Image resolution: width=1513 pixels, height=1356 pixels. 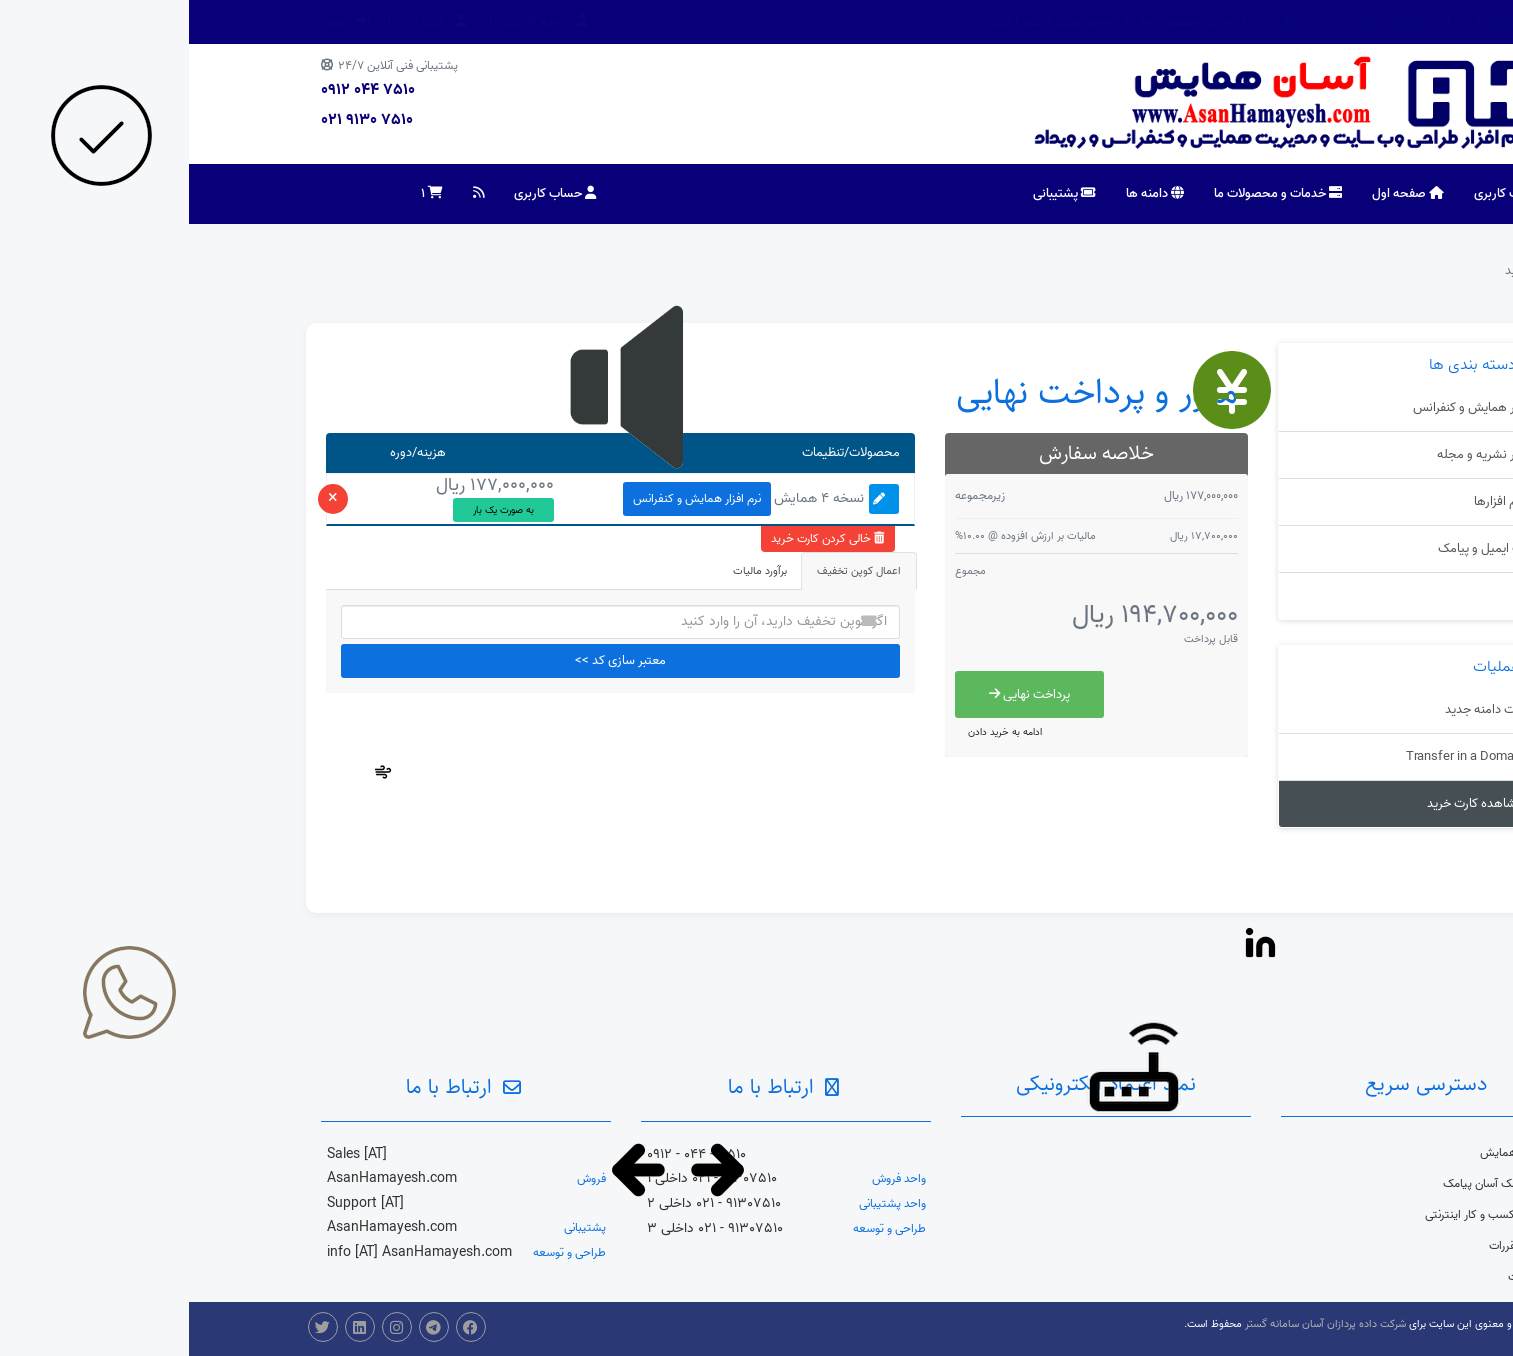 I want to click on view current wind conditions, so click(x=383, y=772).